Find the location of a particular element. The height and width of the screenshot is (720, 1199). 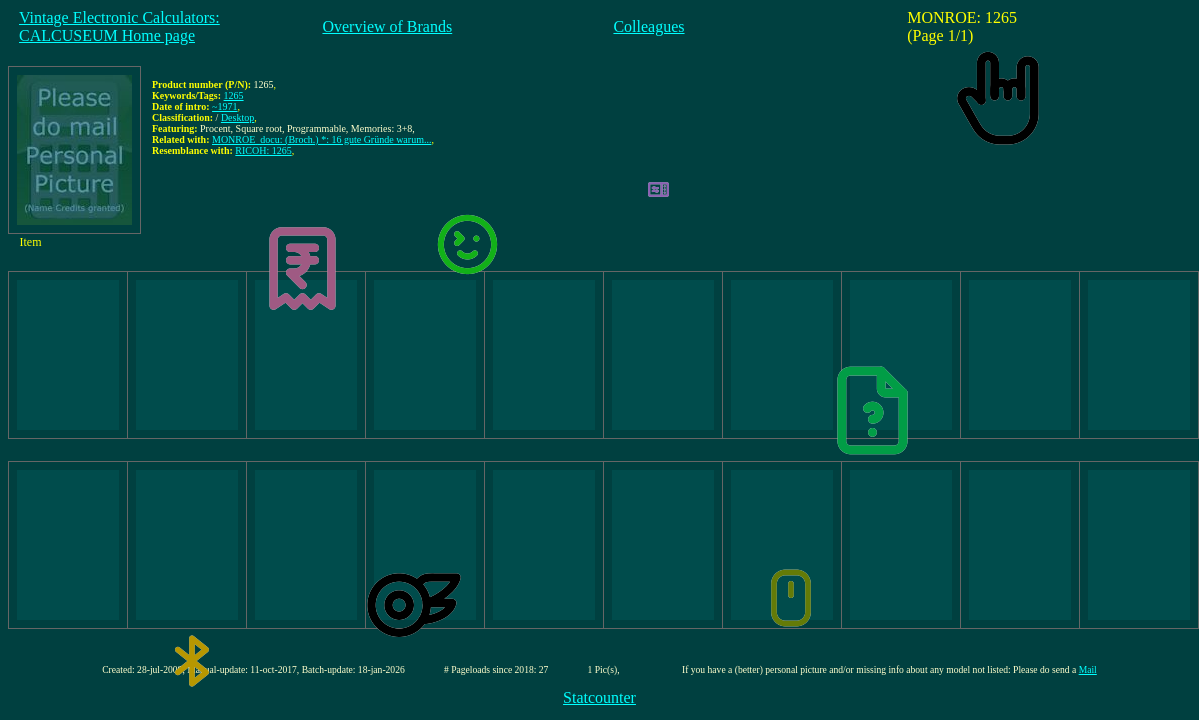

view receipt or transaction in rupees is located at coordinates (302, 268).